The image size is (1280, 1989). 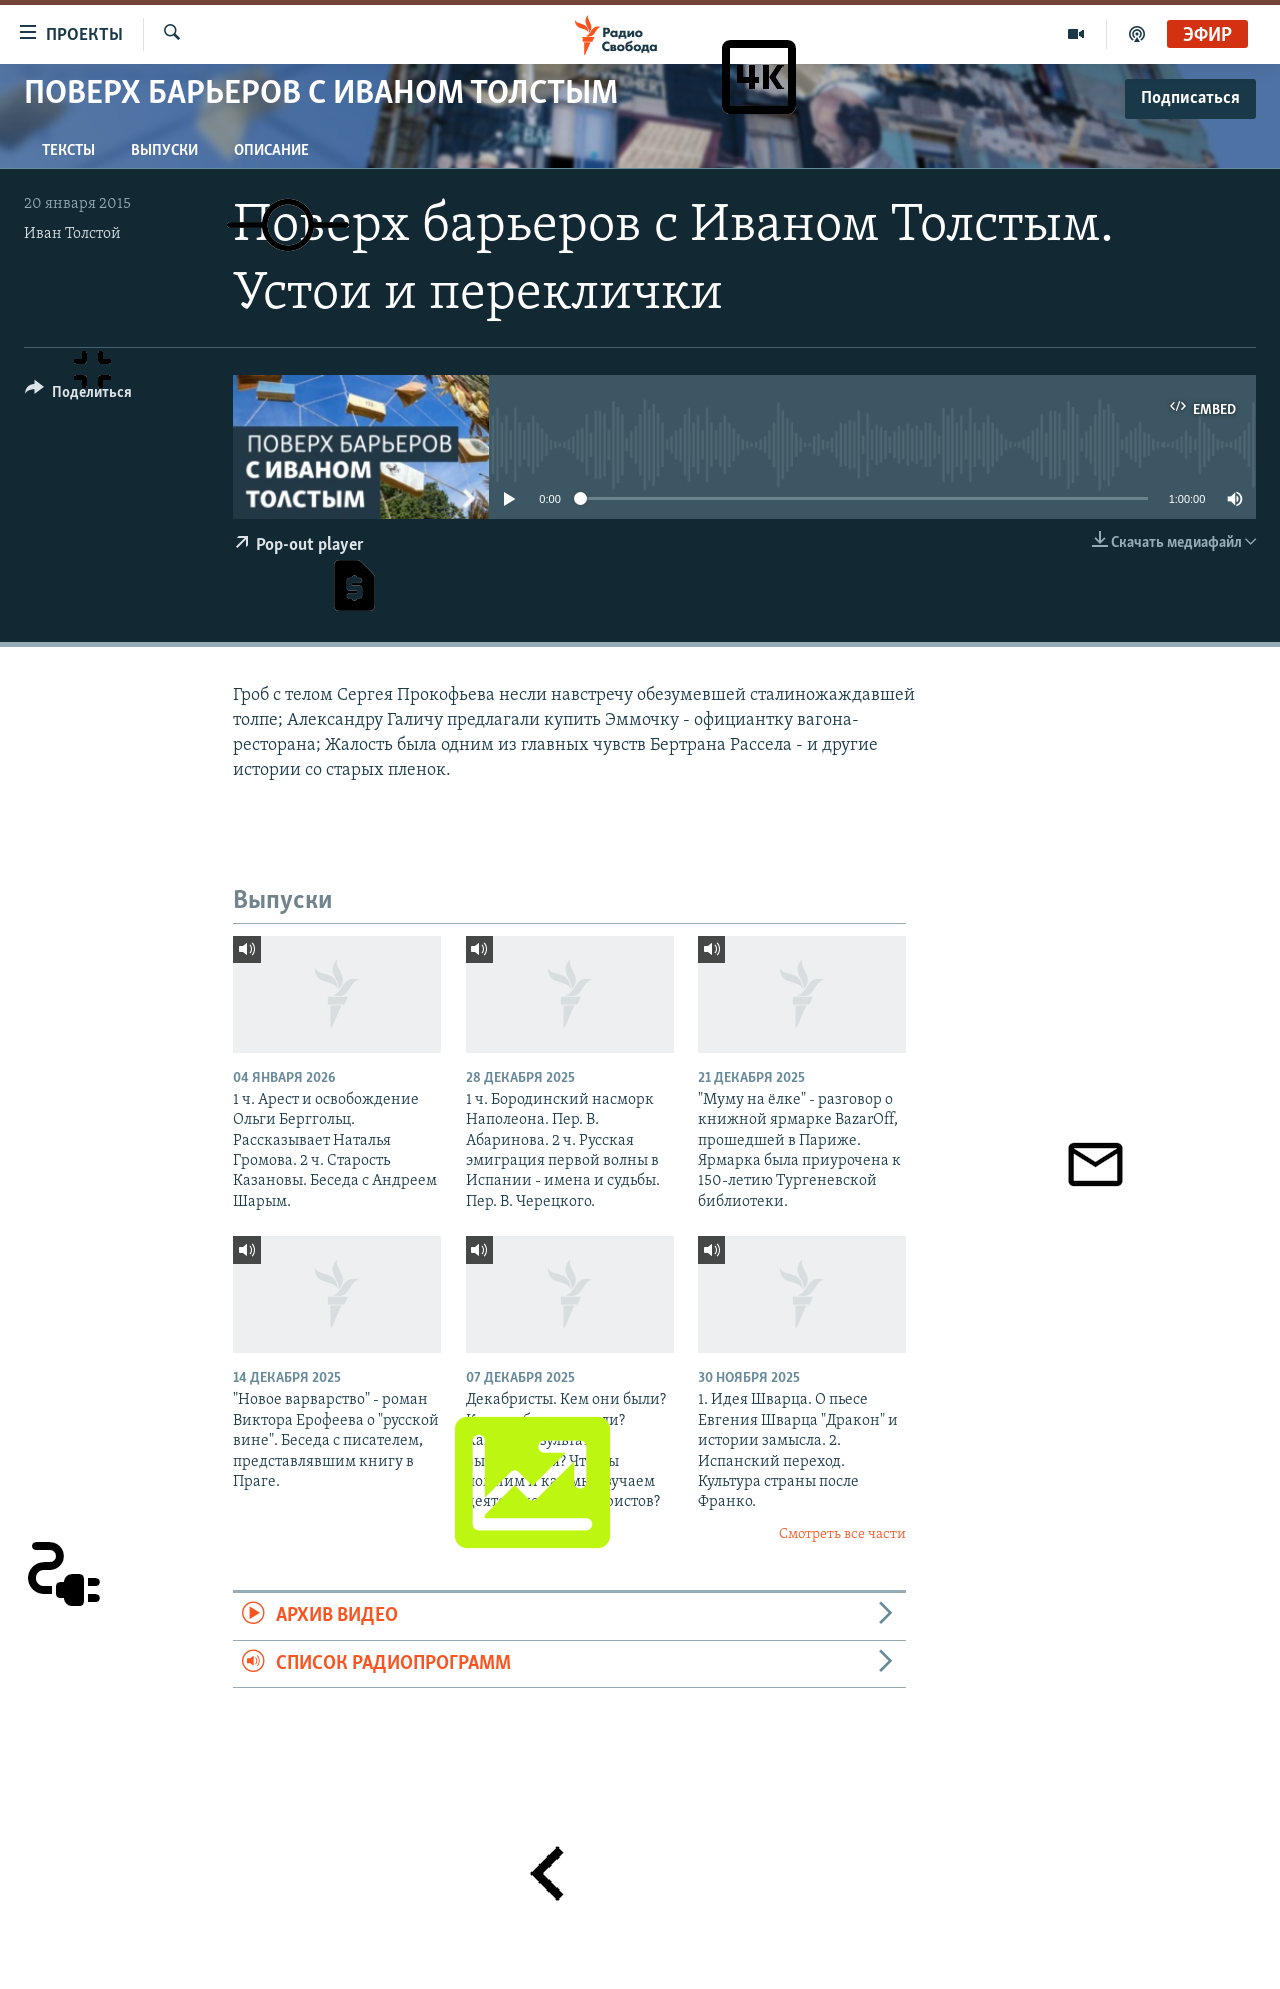 I want to click on view analytics or performance metrics, so click(x=532, y=1482).